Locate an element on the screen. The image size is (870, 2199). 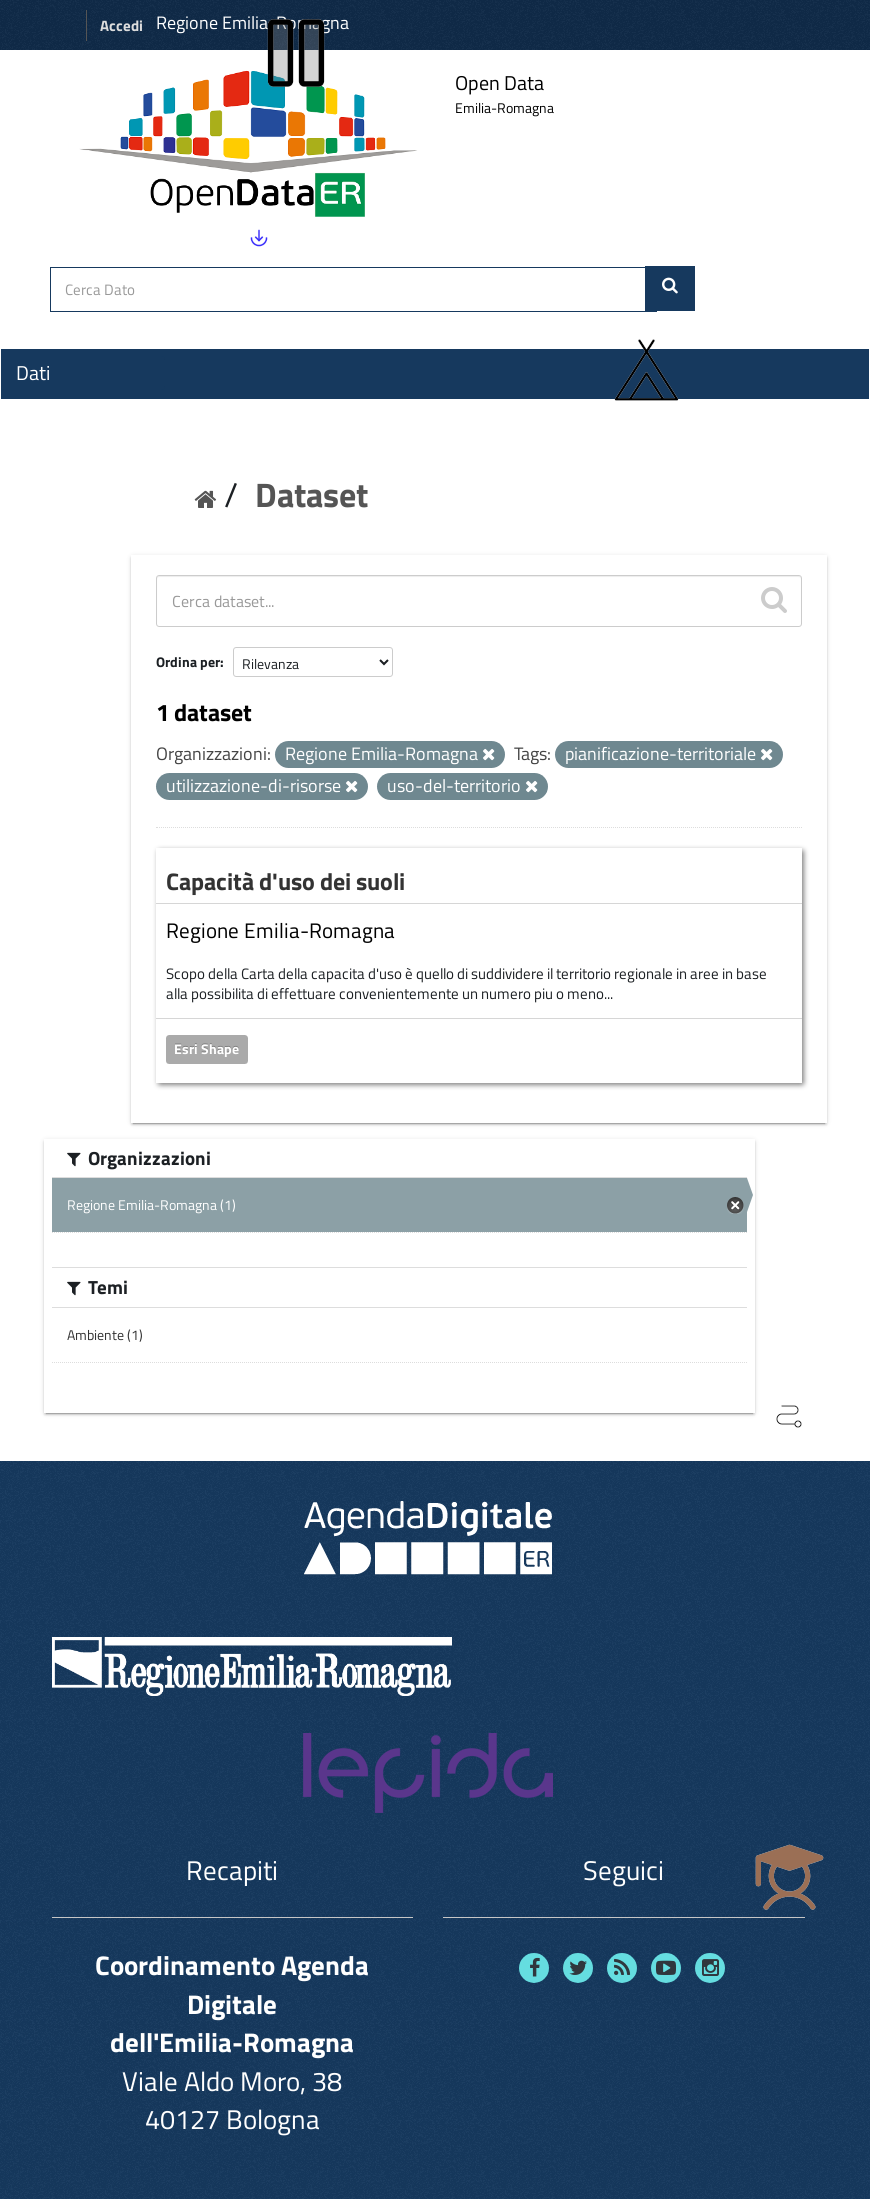
switch to column layout view is located at coordinates (296, 53).